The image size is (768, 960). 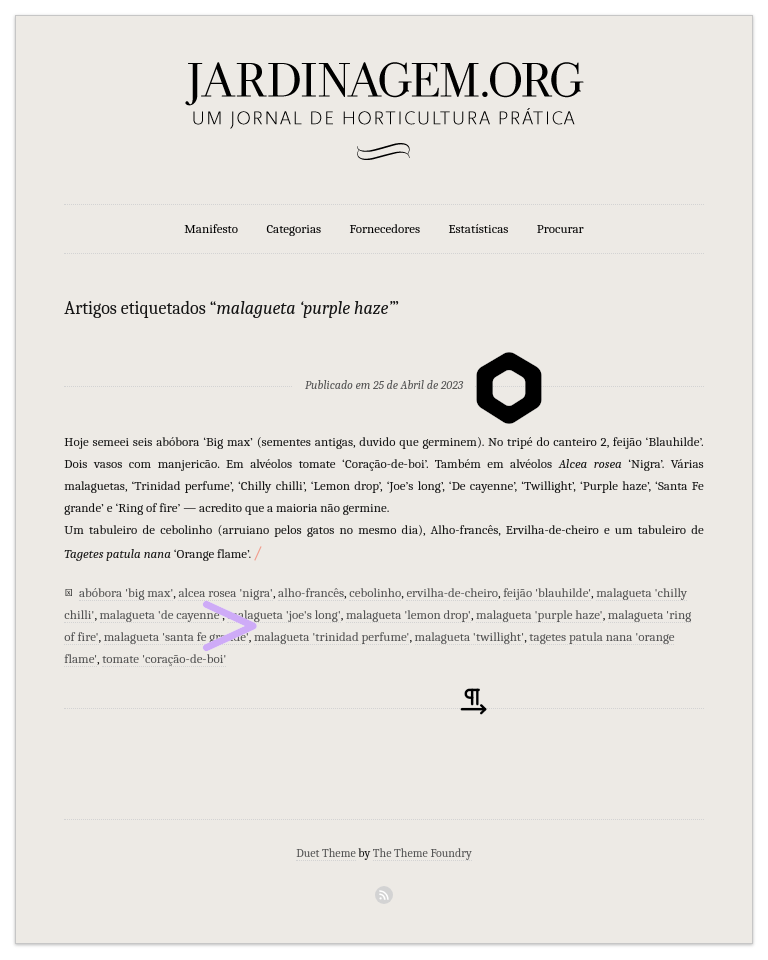 What do you see at coordinates (473, 701) in the screenshot?
I see `move paragraph to the right` at bounding box center [473, 701].